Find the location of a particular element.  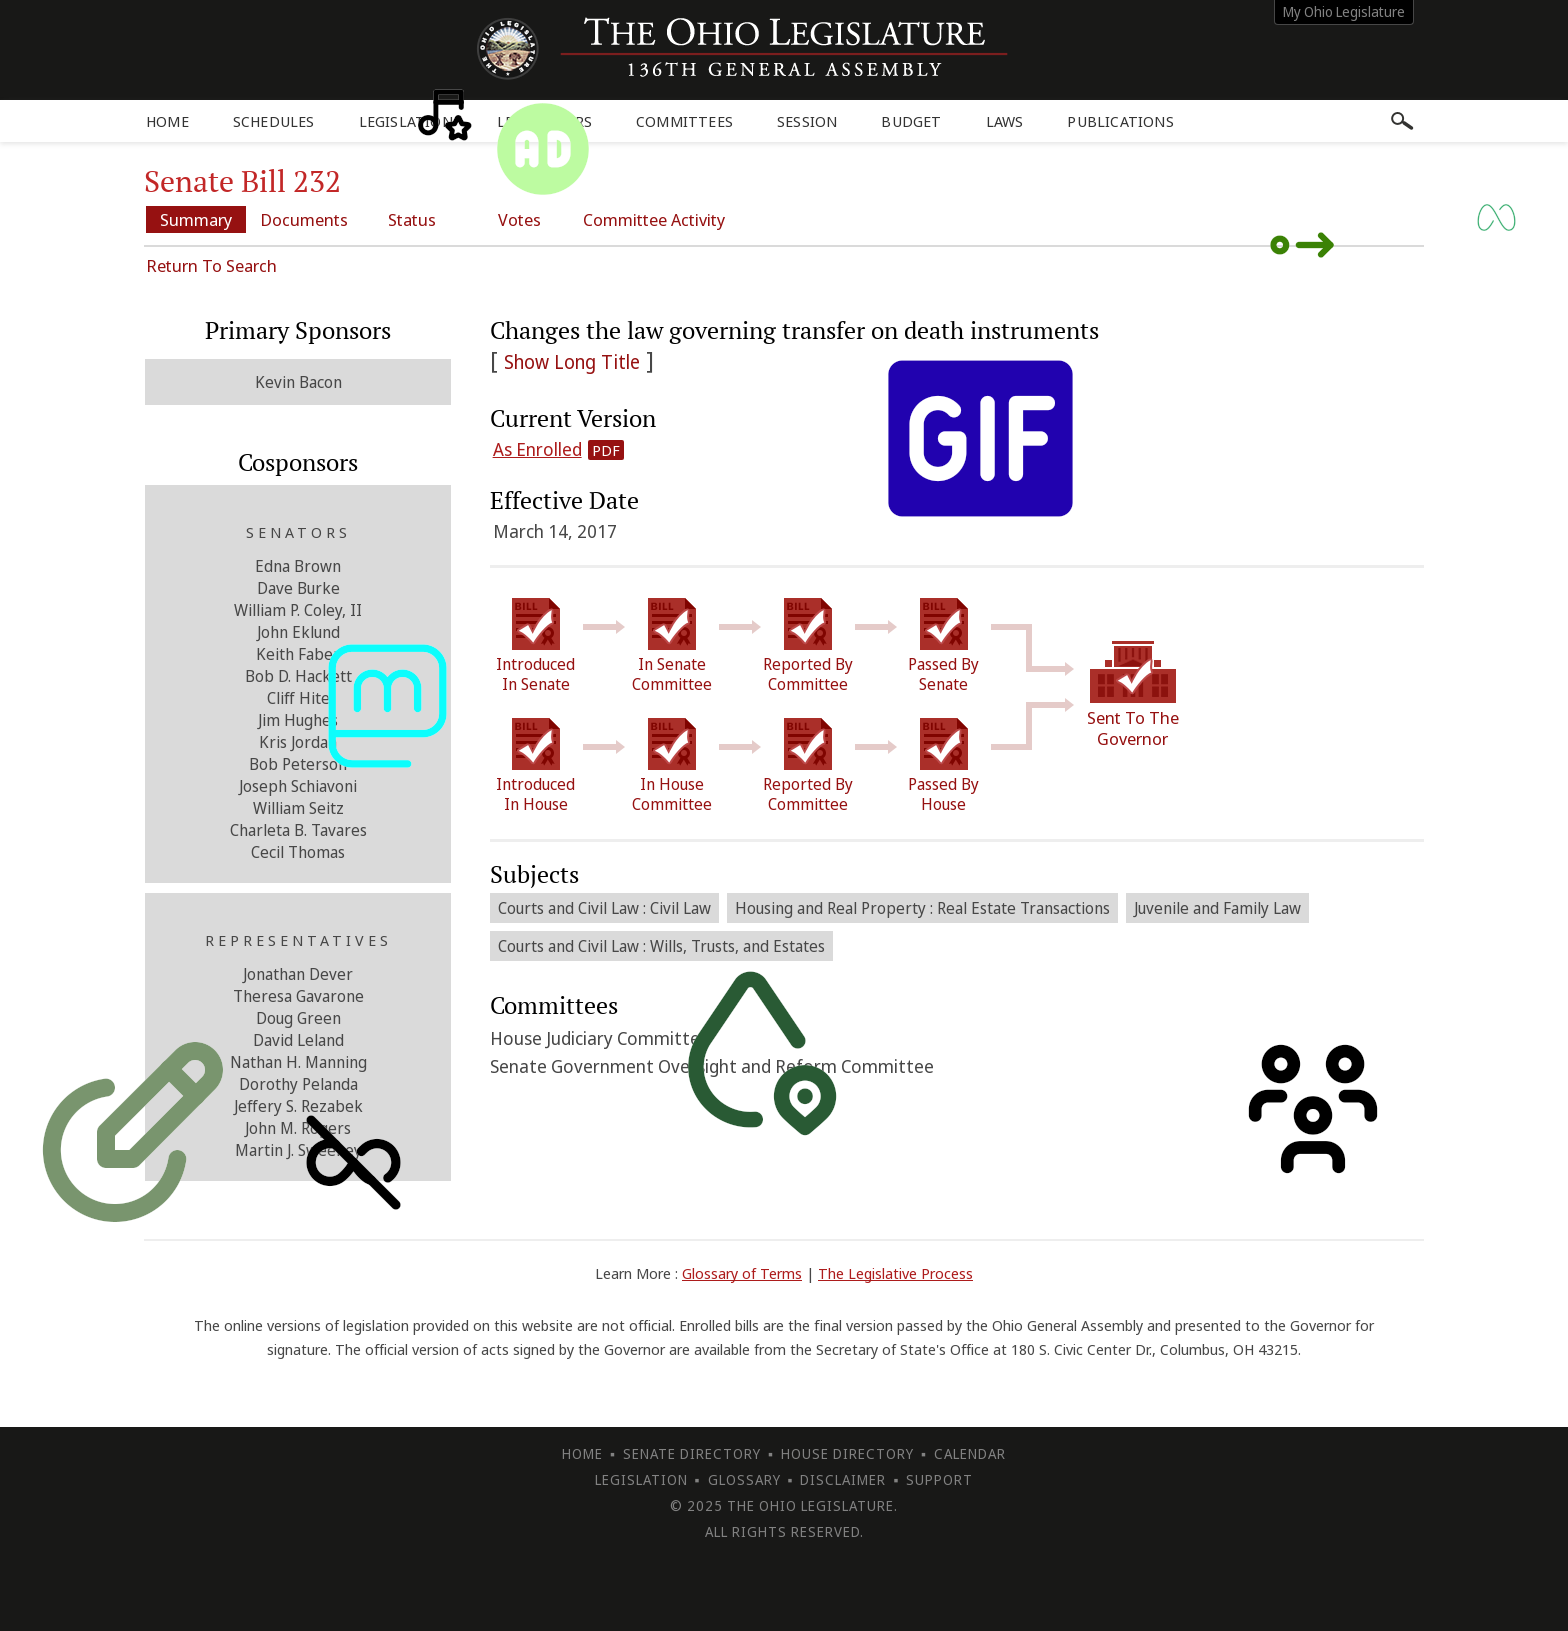

add song to favorites is located at coordinates (443, 112).